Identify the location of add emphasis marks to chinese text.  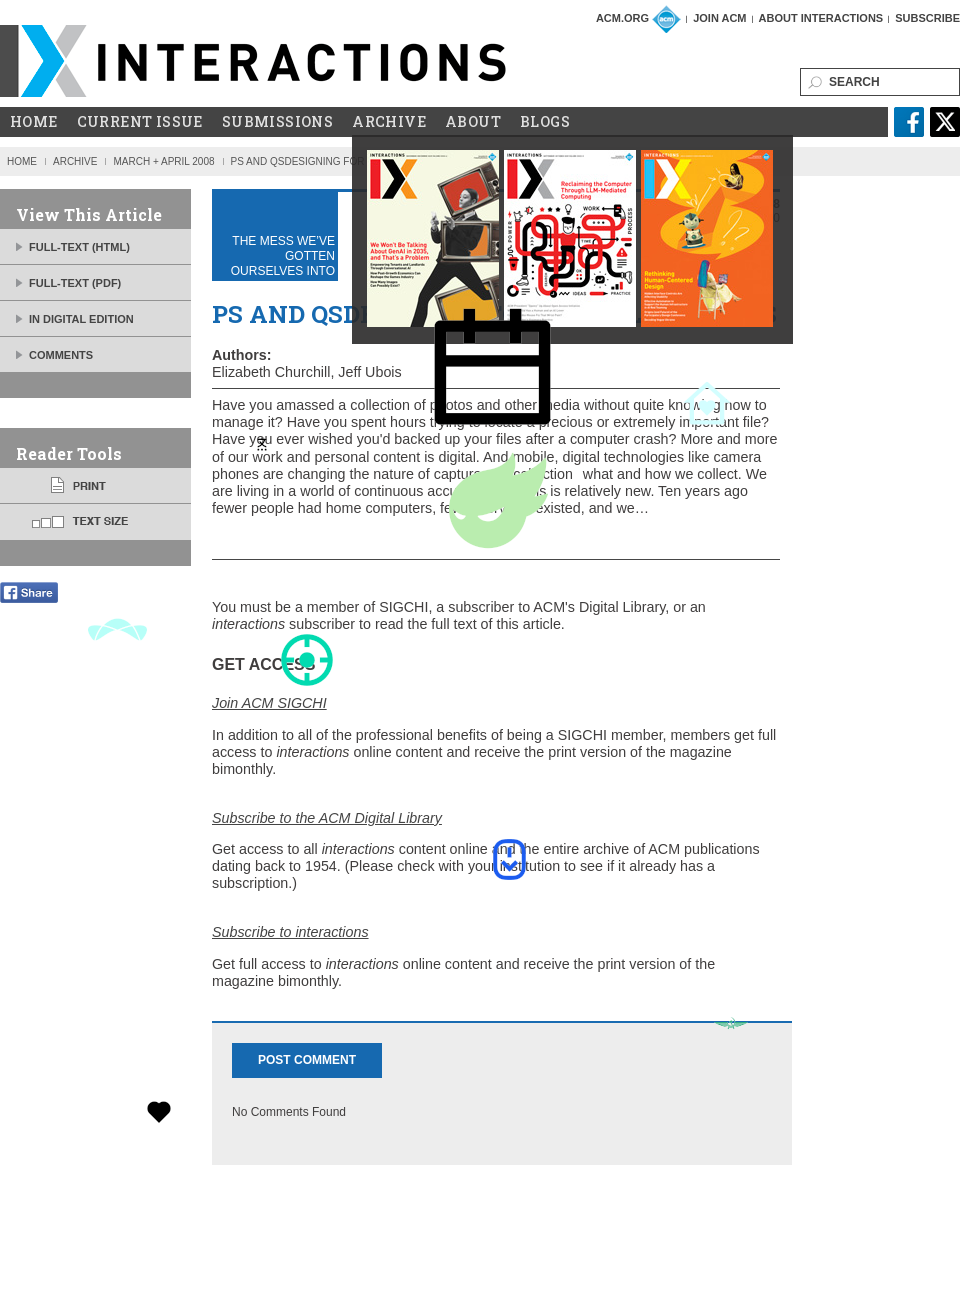
(262, 444).